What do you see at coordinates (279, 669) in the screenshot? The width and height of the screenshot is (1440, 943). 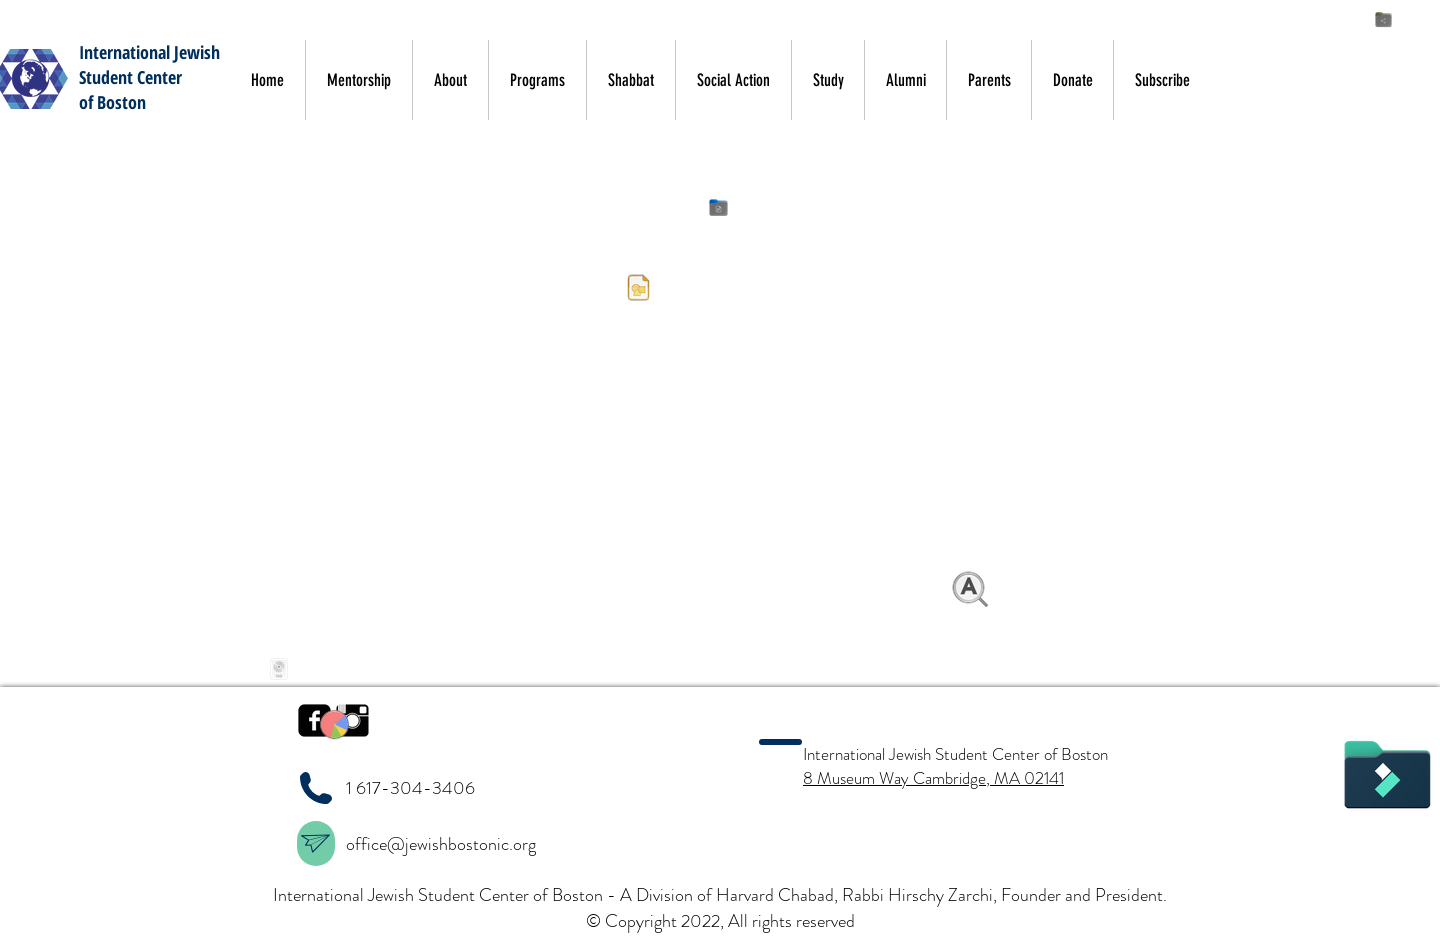 I see `a CD/DVD disc image file (ISO format)` at bounding box center [279, 669].